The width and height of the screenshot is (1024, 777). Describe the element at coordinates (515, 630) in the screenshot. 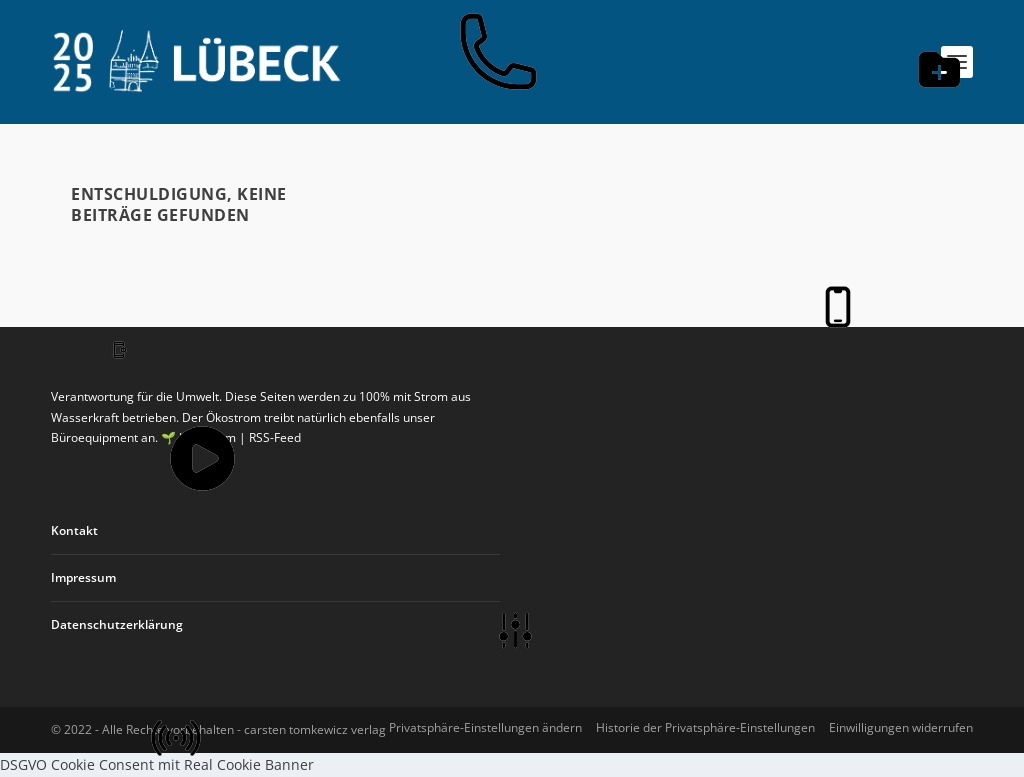

I see `adjust settings or preferences` at that location.